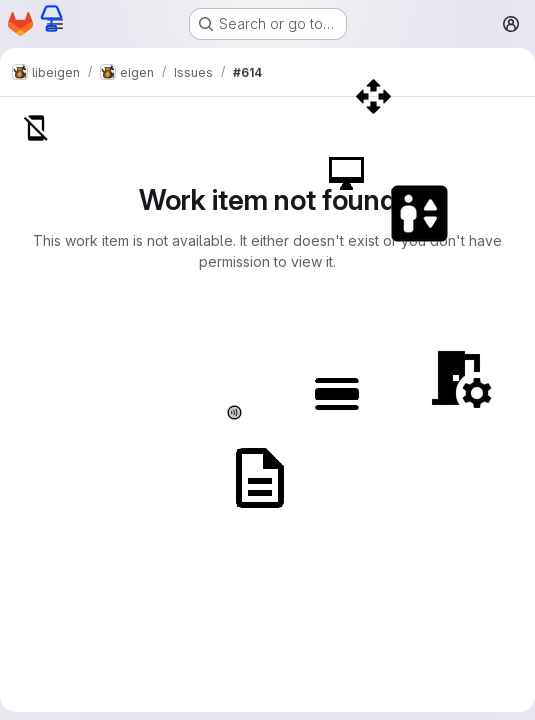  I want to click on view document details, so click(260, 478).